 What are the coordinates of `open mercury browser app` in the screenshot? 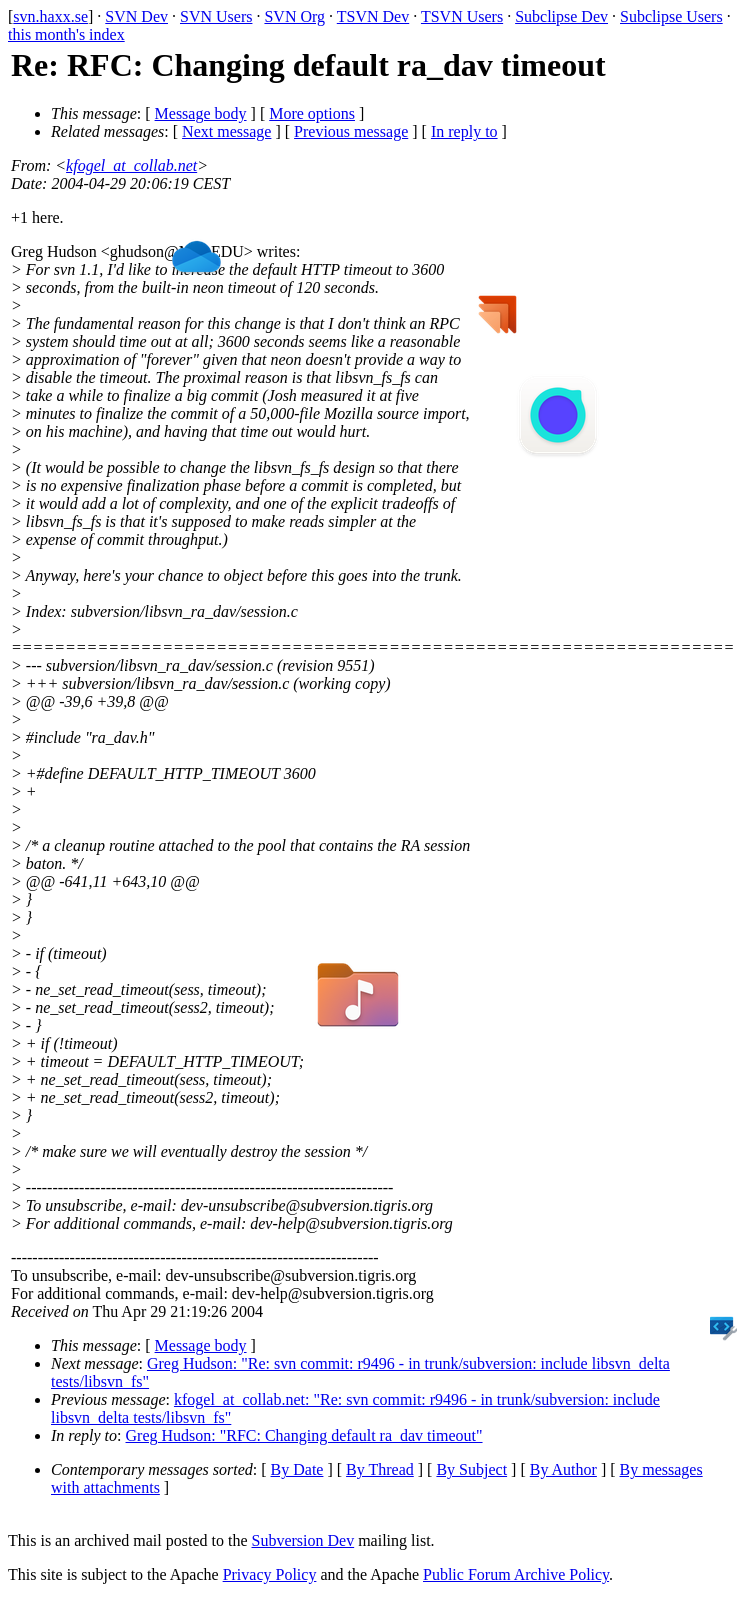 It's located at (558, 415).